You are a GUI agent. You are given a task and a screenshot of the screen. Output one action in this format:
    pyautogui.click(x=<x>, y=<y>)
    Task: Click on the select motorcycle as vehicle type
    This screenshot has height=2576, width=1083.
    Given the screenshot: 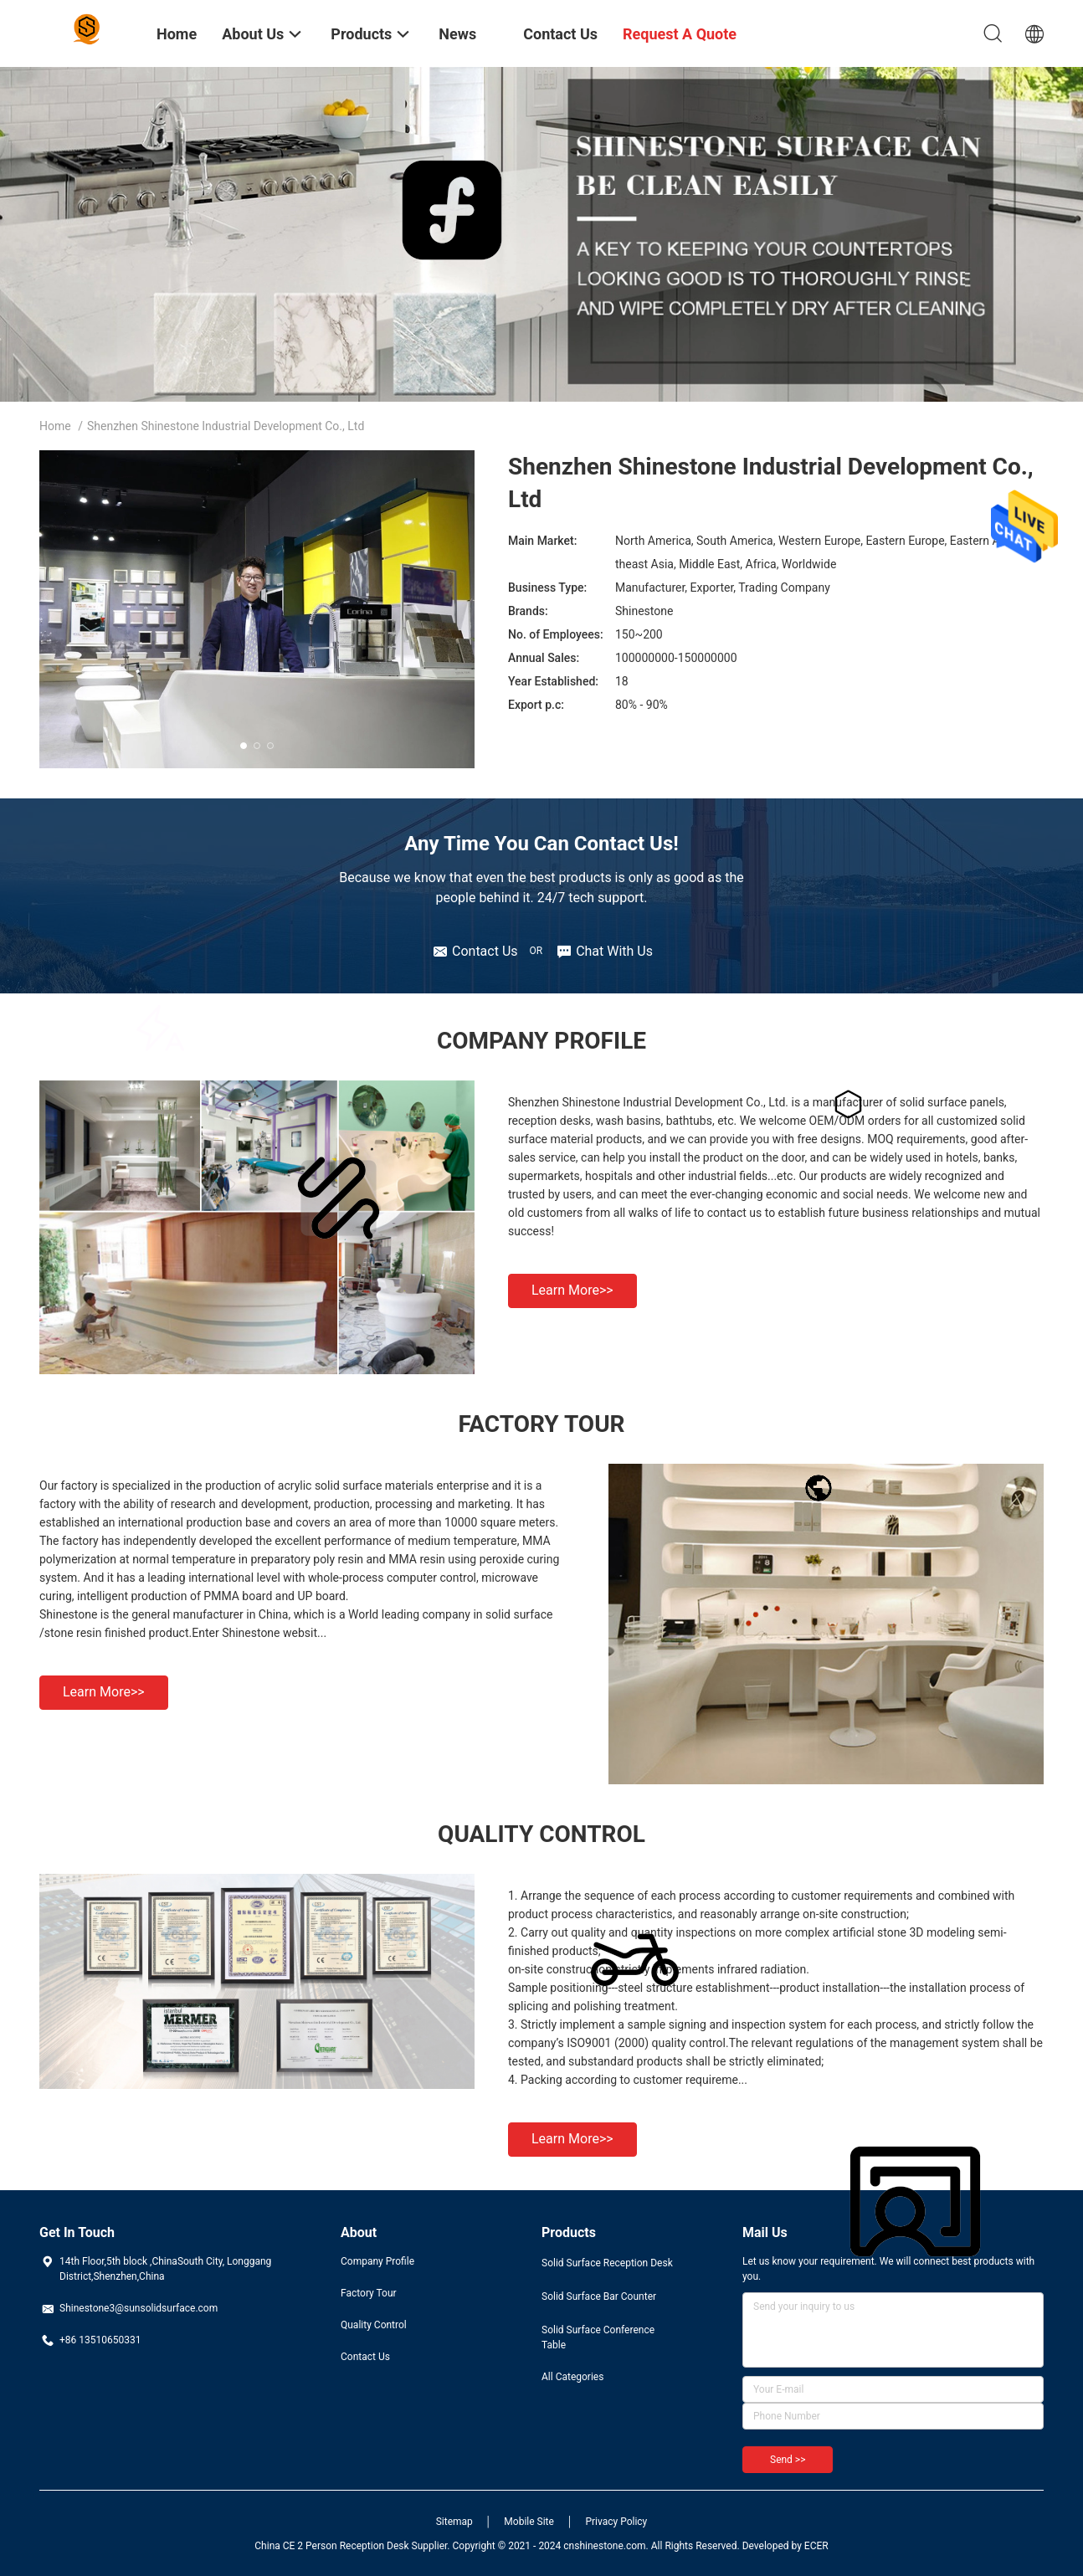 What is the action you would take?
    pyautogui.click(x=634, y=1961)
    